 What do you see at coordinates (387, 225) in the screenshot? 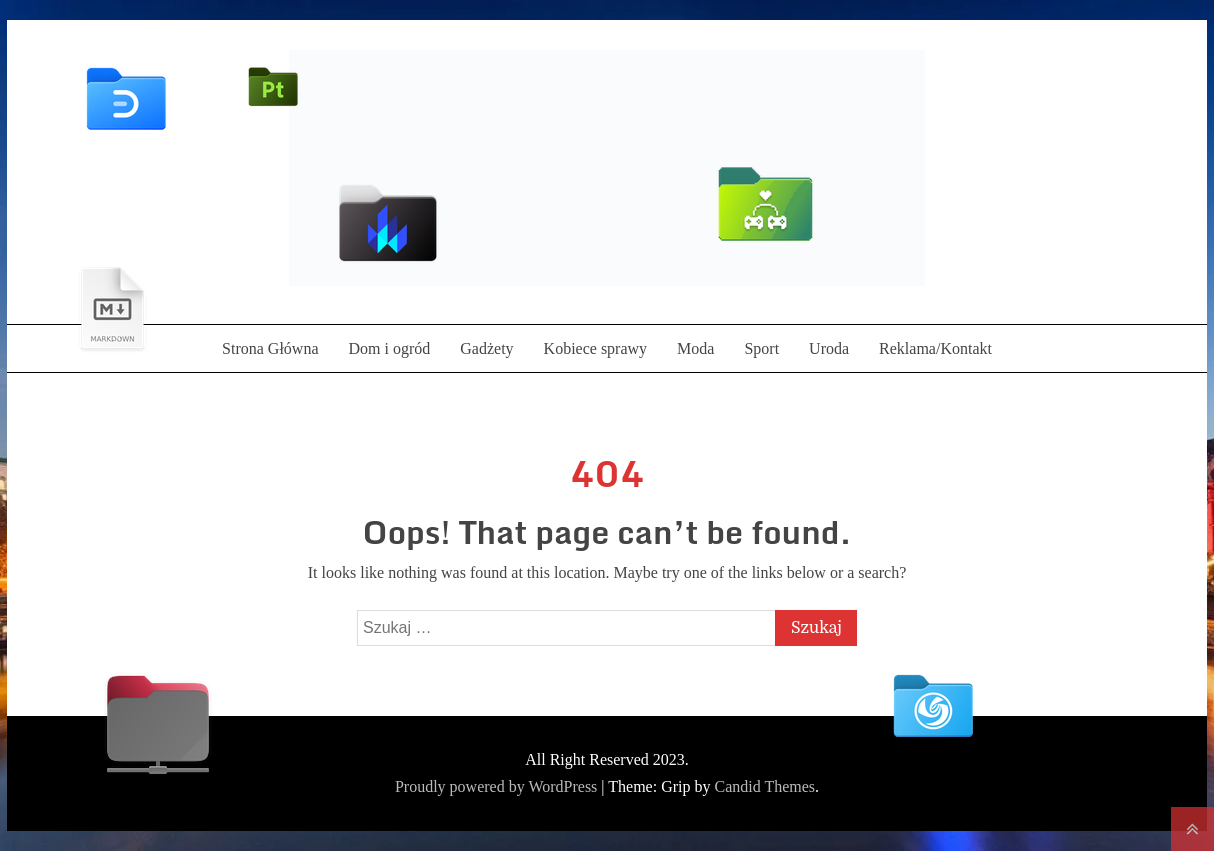
I see `folder containing lit framework or library files` at bounding box center [387, 225].